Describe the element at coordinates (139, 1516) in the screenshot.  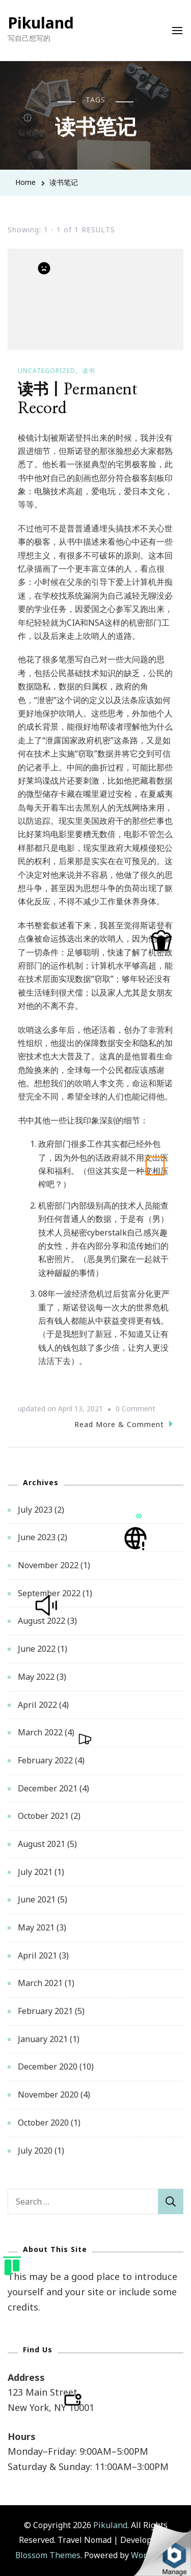
I see `expand or resize horizontally` at that location.